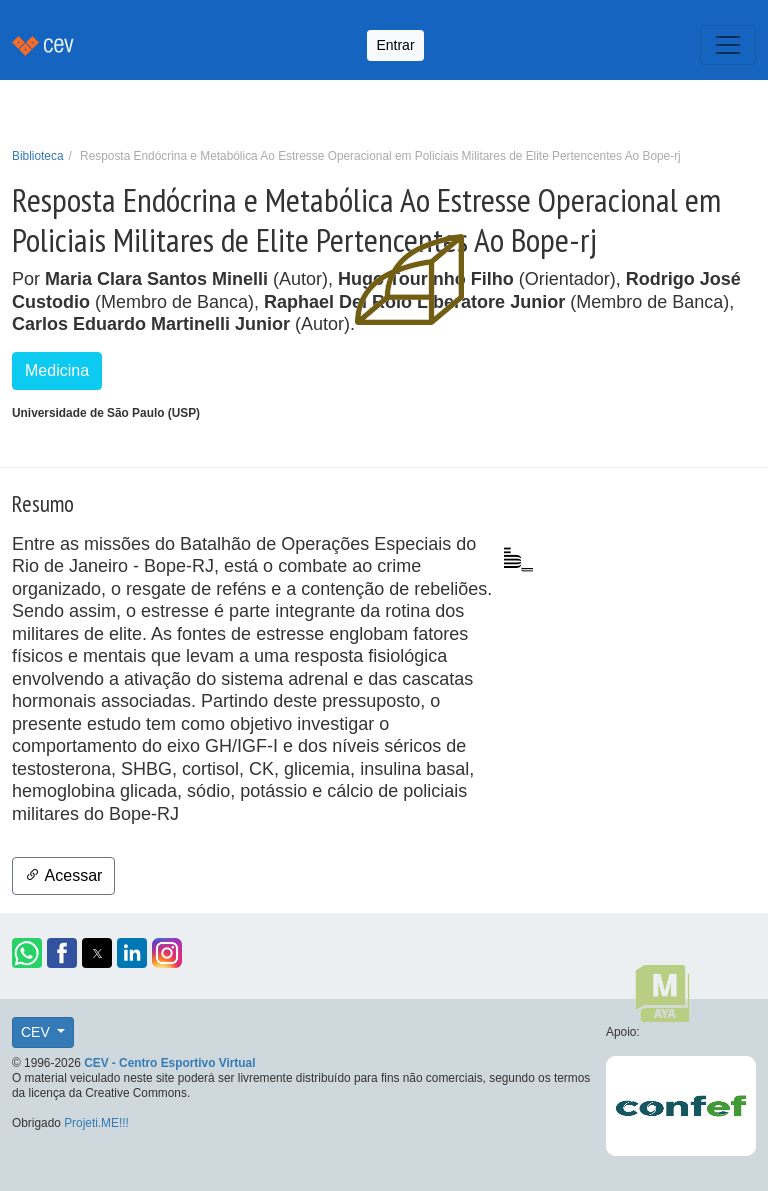  I want to click on rollbar error monitoring service logo, so click(409, 279).